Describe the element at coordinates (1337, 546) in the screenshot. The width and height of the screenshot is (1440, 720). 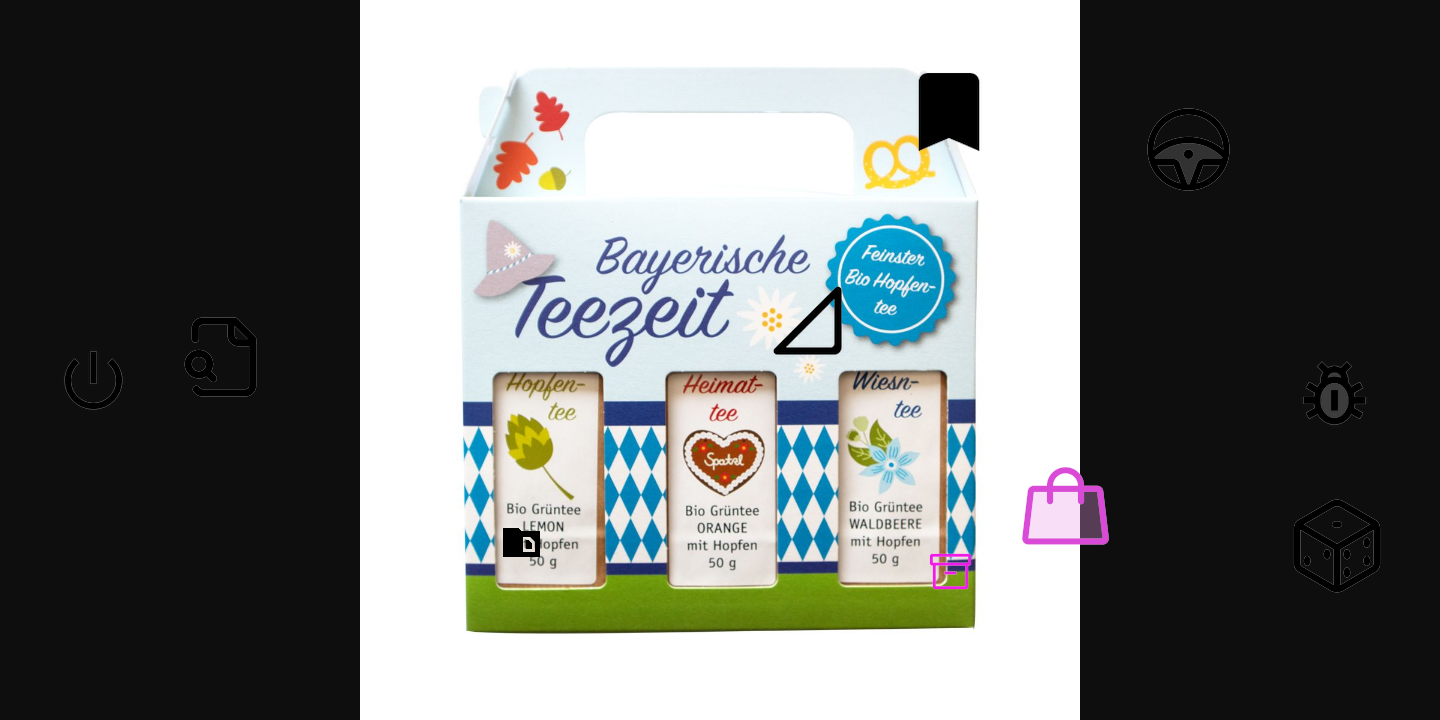
I see `randomize or shuffle content` at that location.